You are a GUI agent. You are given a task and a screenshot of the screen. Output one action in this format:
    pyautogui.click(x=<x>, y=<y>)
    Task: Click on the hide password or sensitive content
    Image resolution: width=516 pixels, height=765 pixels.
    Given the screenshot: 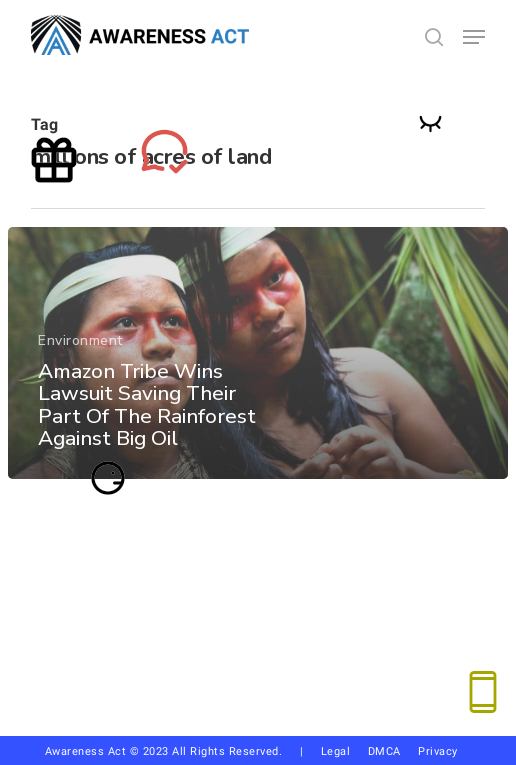 What is the action you would take?
    pyautogui.click(x=430, y=122)
    